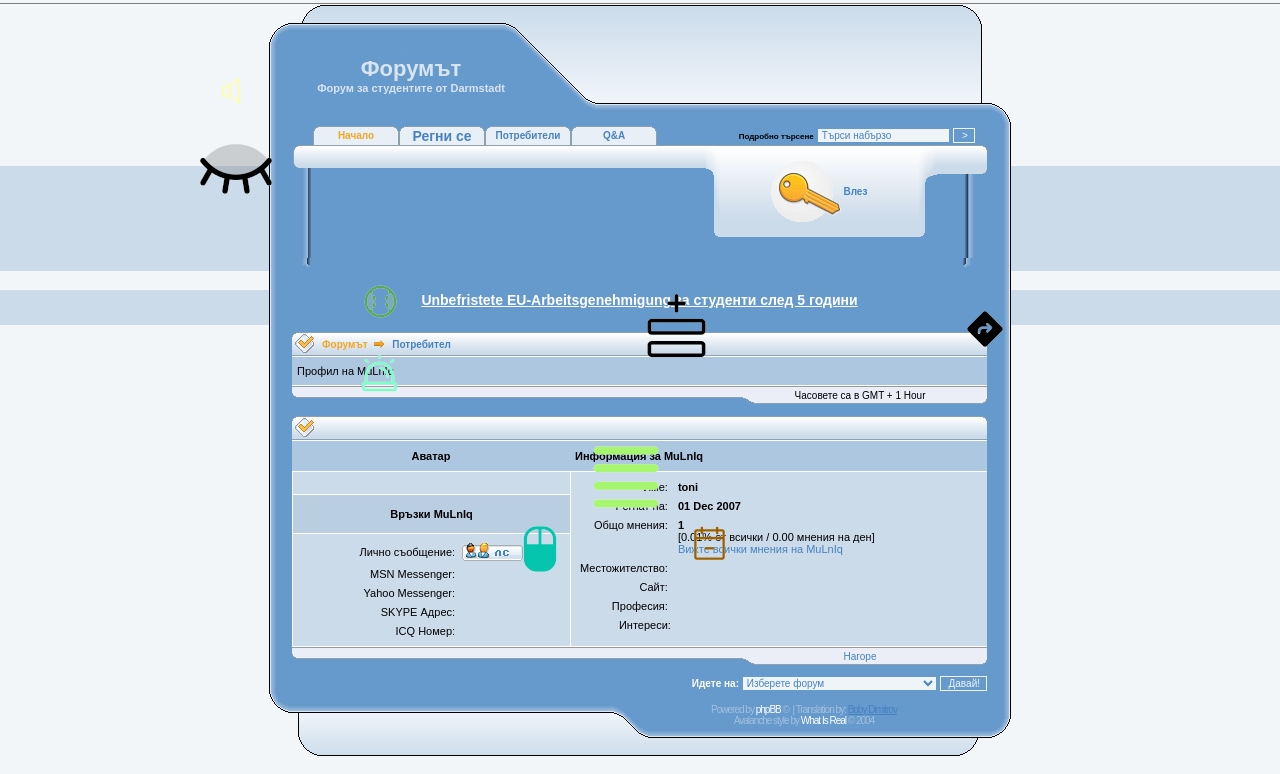  I want to click on remove an event from calendar, so click(709, 544).